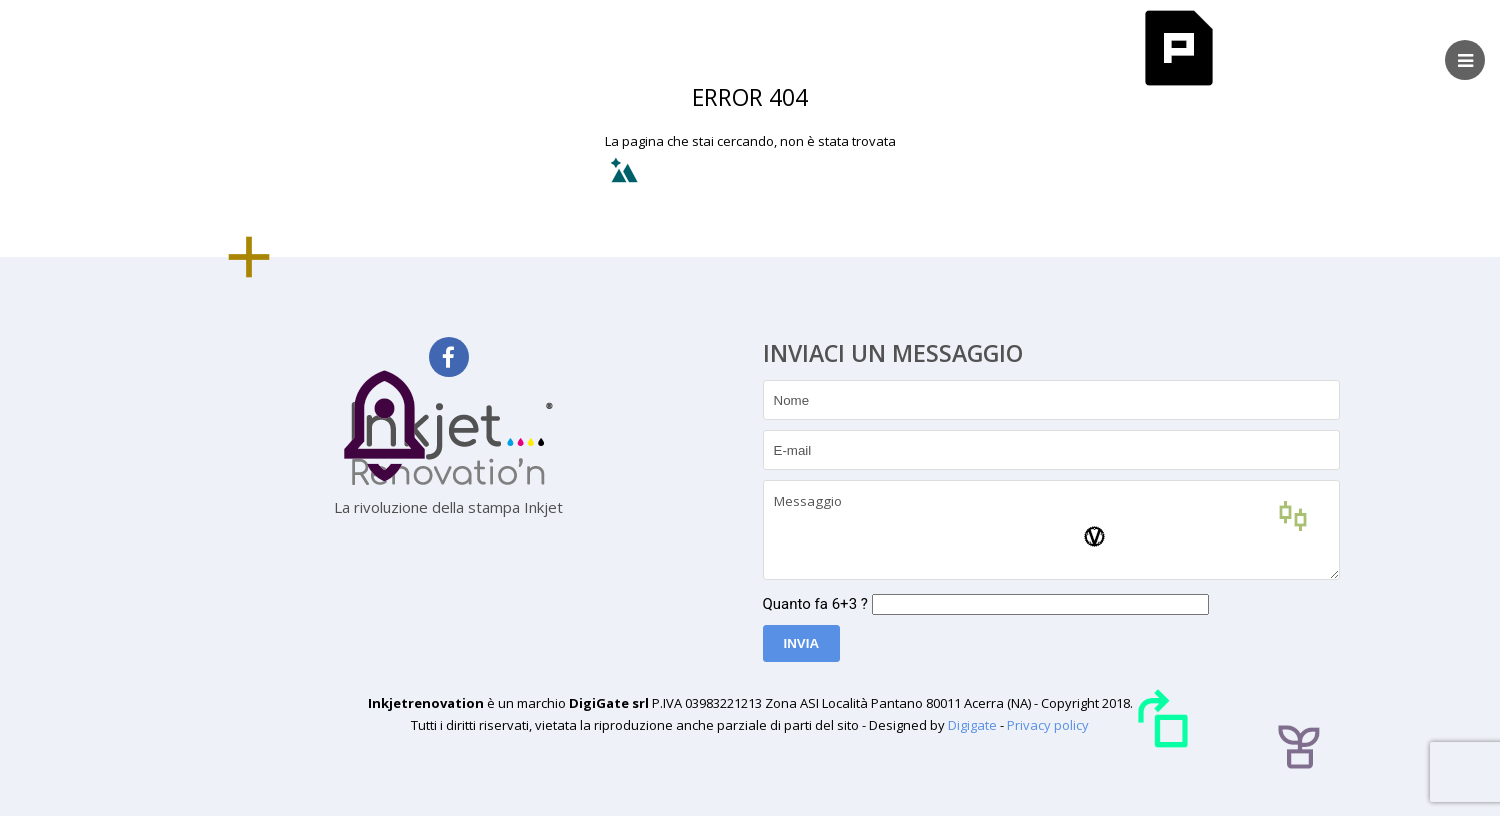 This screenshot has width=1500, height=816. I want to click on launch or deploy an application, so click(384, 423).